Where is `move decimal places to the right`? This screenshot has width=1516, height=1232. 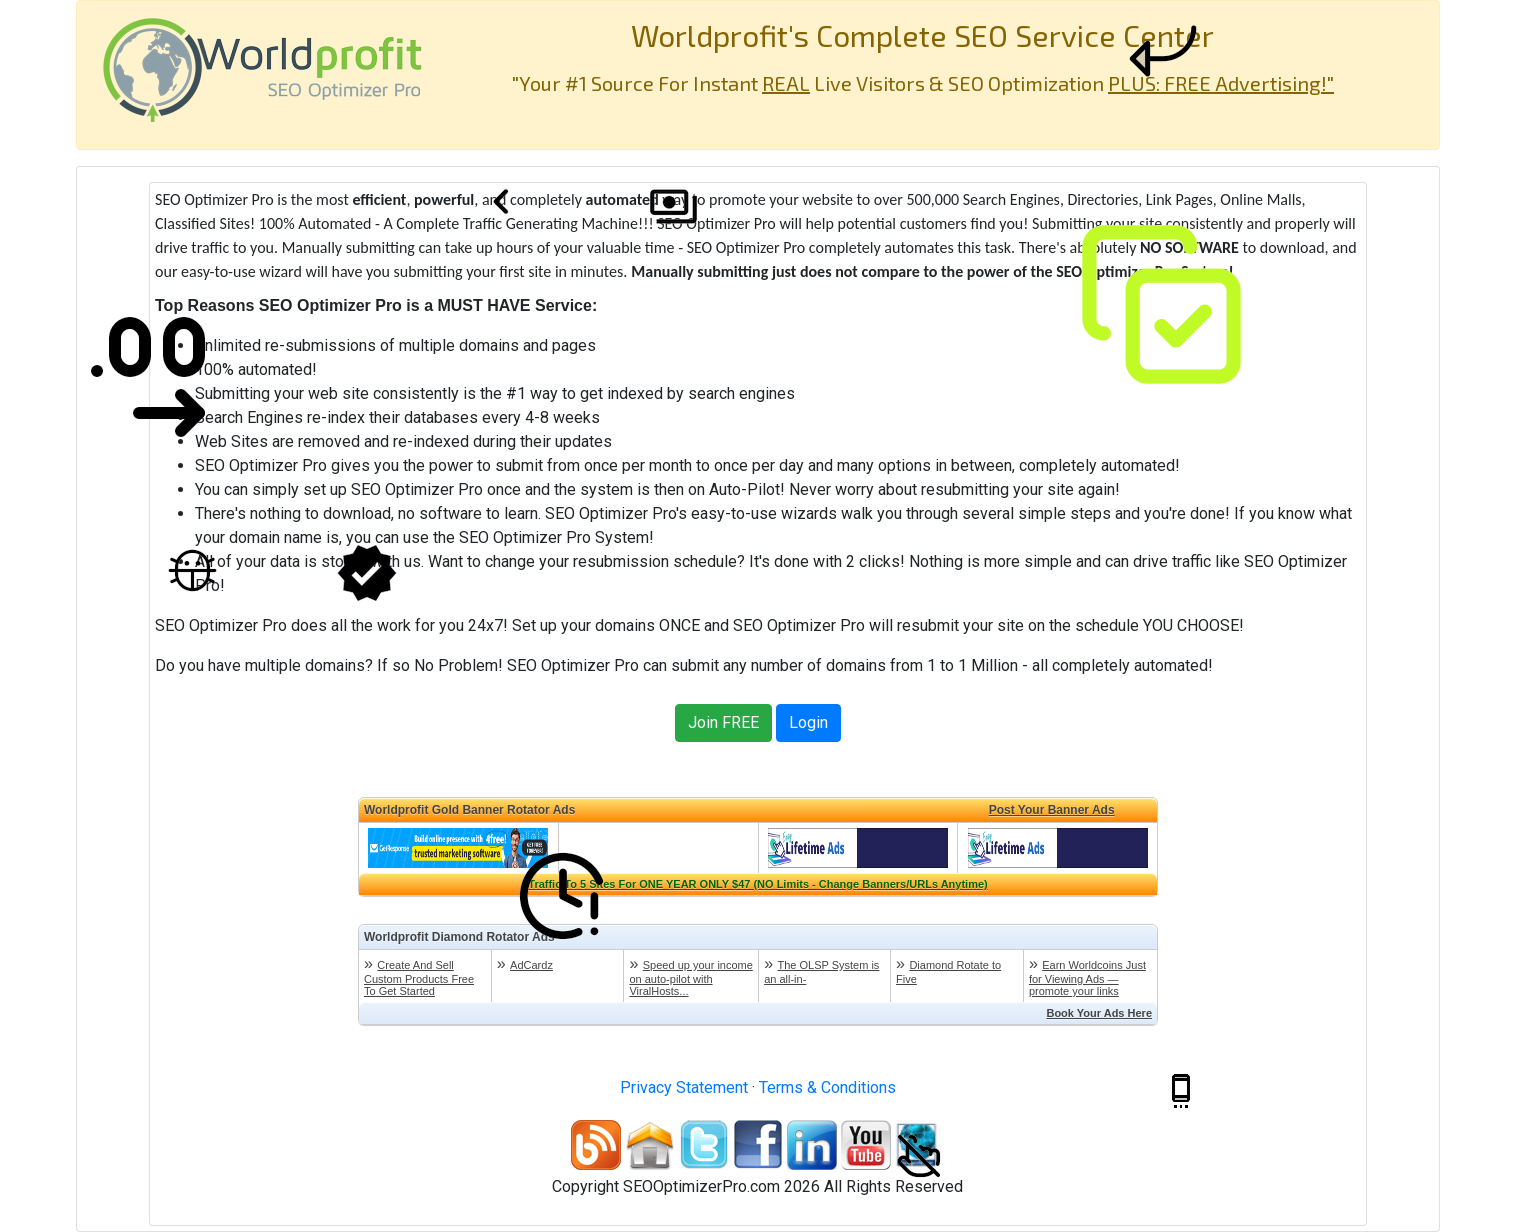
move decimal places to the right is located at coordinates (151, 377).